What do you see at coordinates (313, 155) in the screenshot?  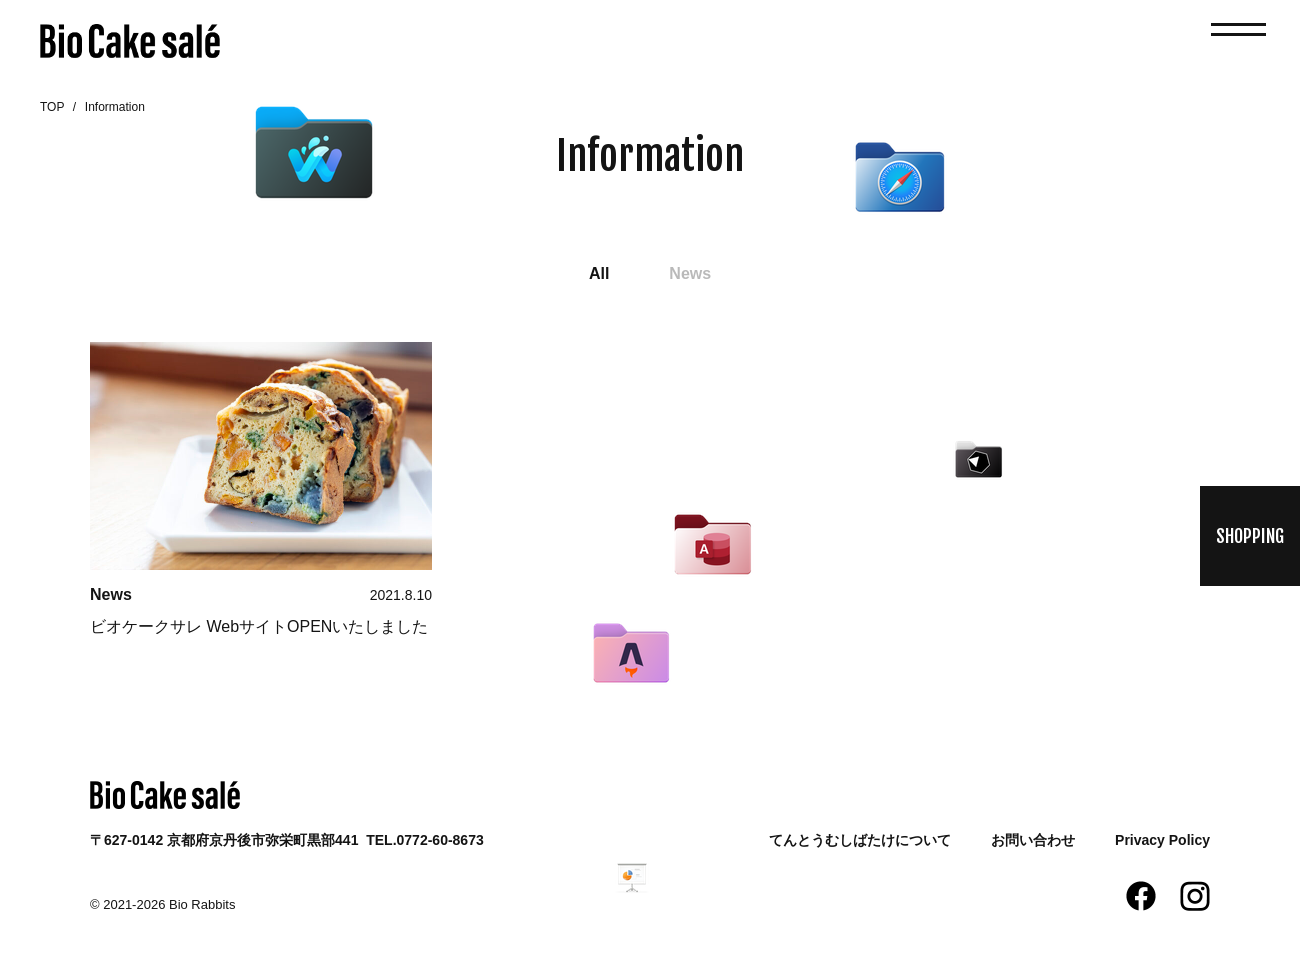 I see `open waterfox browser files folder` at bounding box center [313, 155].